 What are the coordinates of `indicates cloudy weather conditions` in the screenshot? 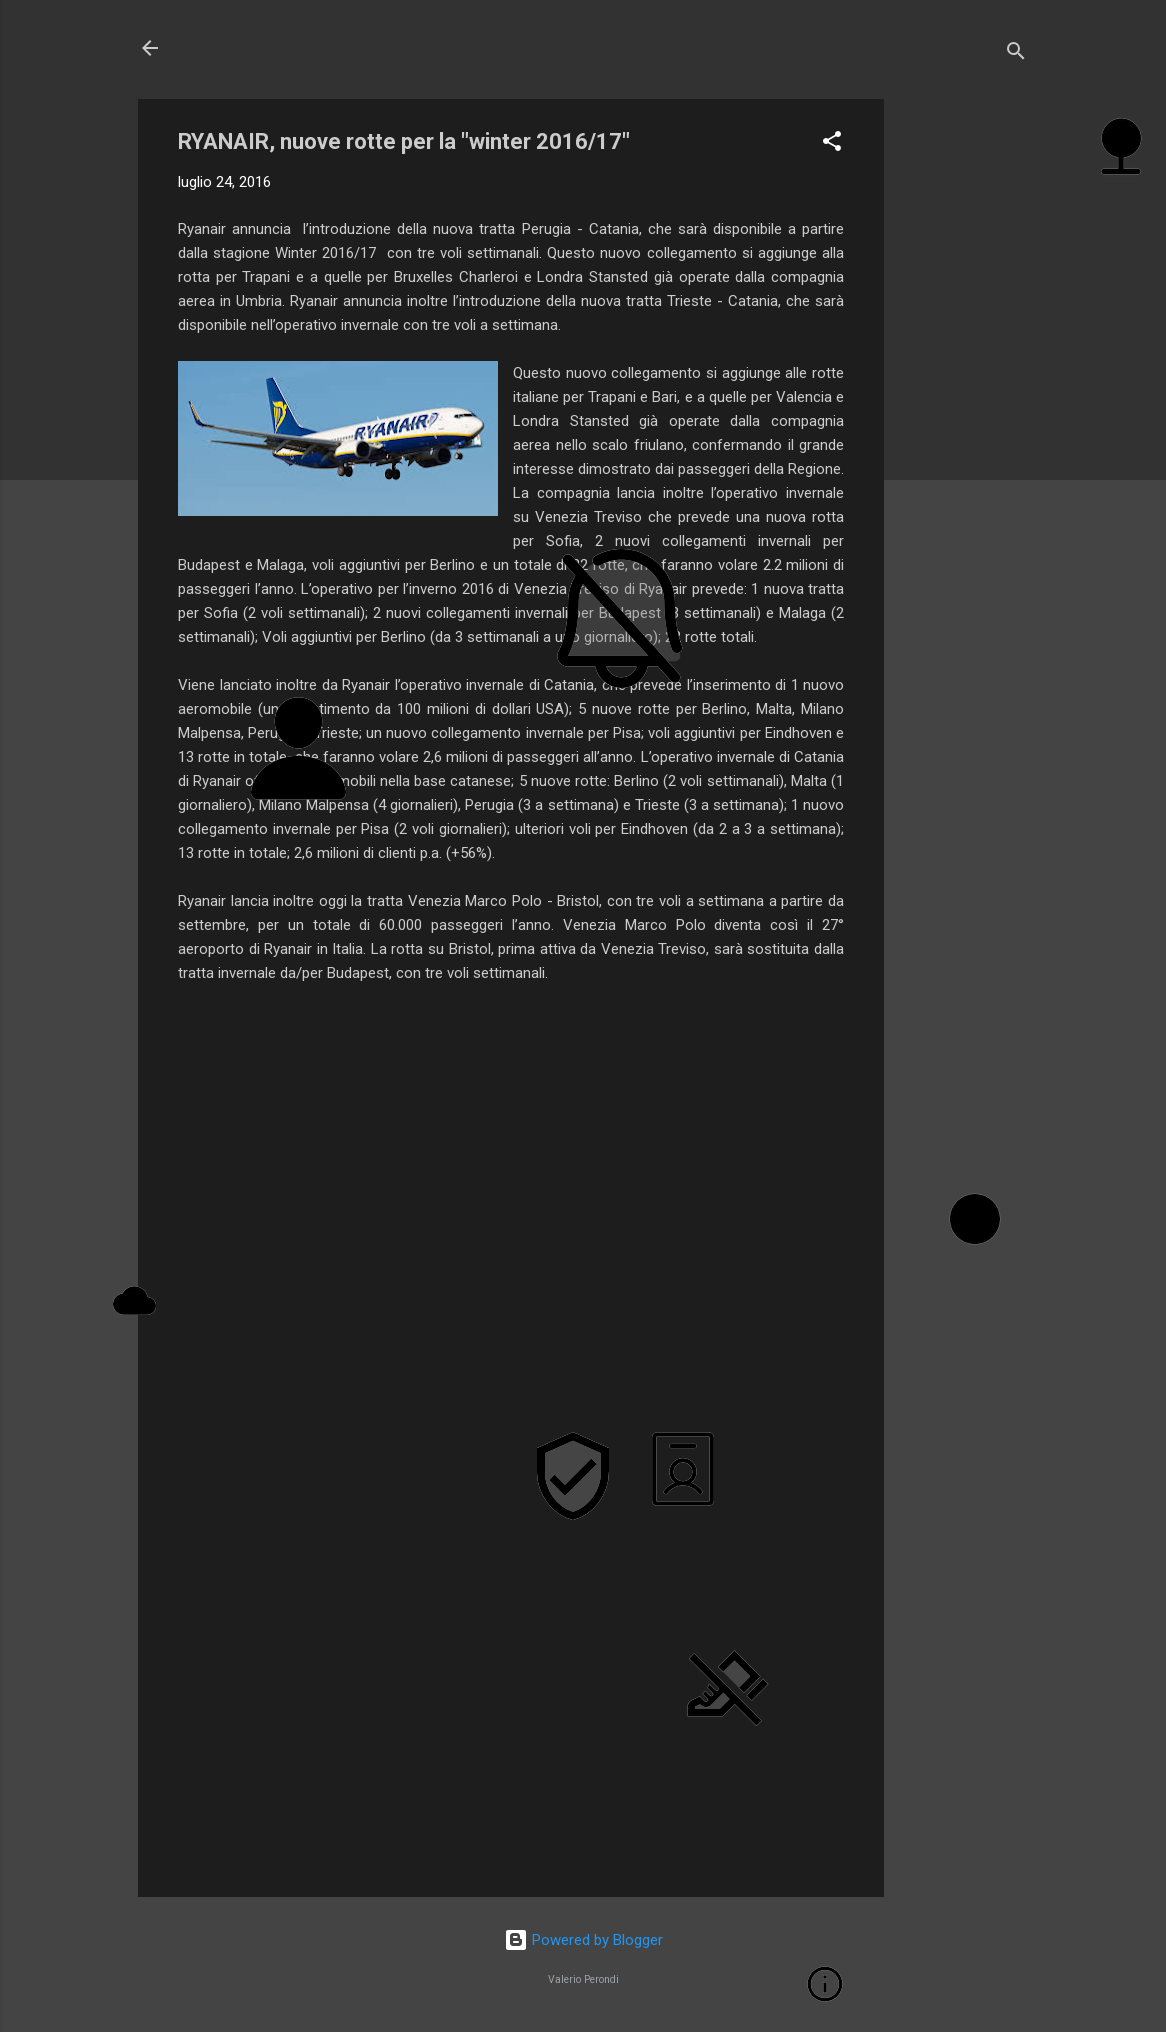 It's located at (134, 1300).